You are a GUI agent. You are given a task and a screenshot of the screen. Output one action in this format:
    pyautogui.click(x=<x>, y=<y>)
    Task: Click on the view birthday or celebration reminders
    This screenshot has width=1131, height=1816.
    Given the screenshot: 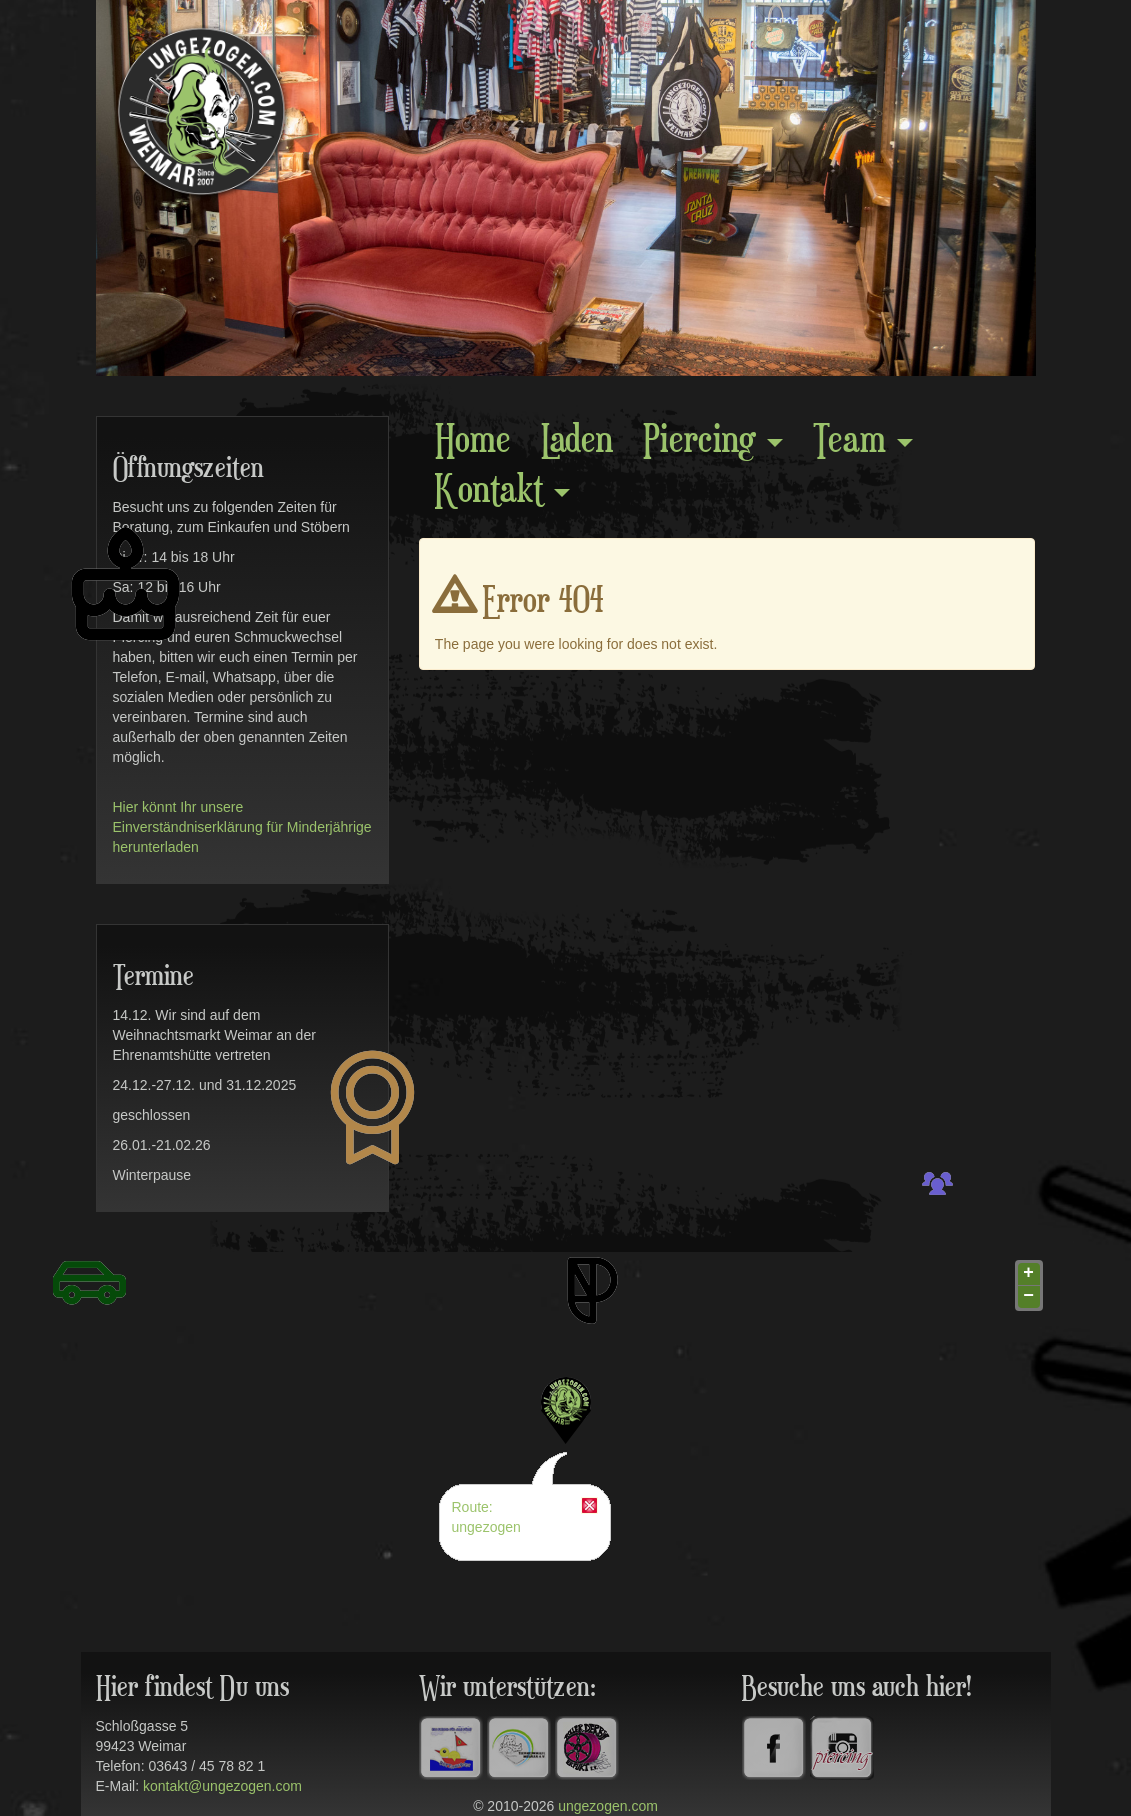 What is the action you would take?
    pyautogui.click(x=125, y=590)
    